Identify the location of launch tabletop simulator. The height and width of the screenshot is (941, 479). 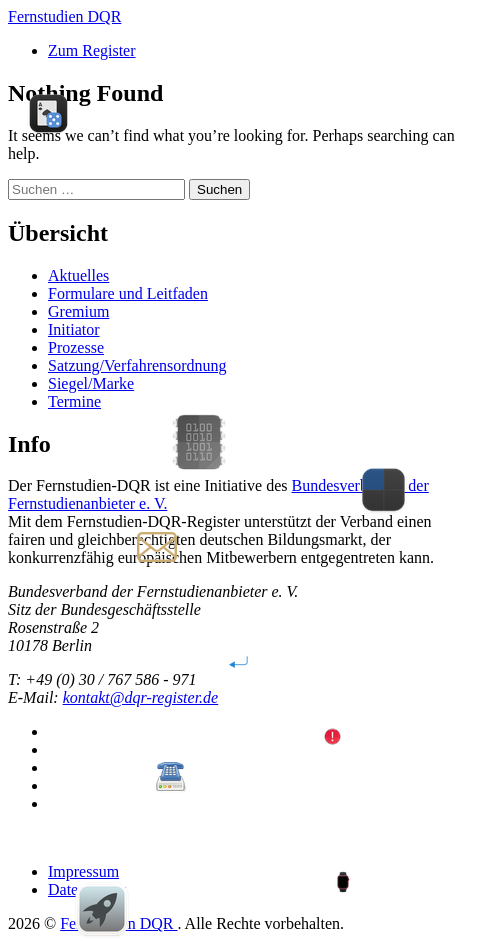
(48, 113).